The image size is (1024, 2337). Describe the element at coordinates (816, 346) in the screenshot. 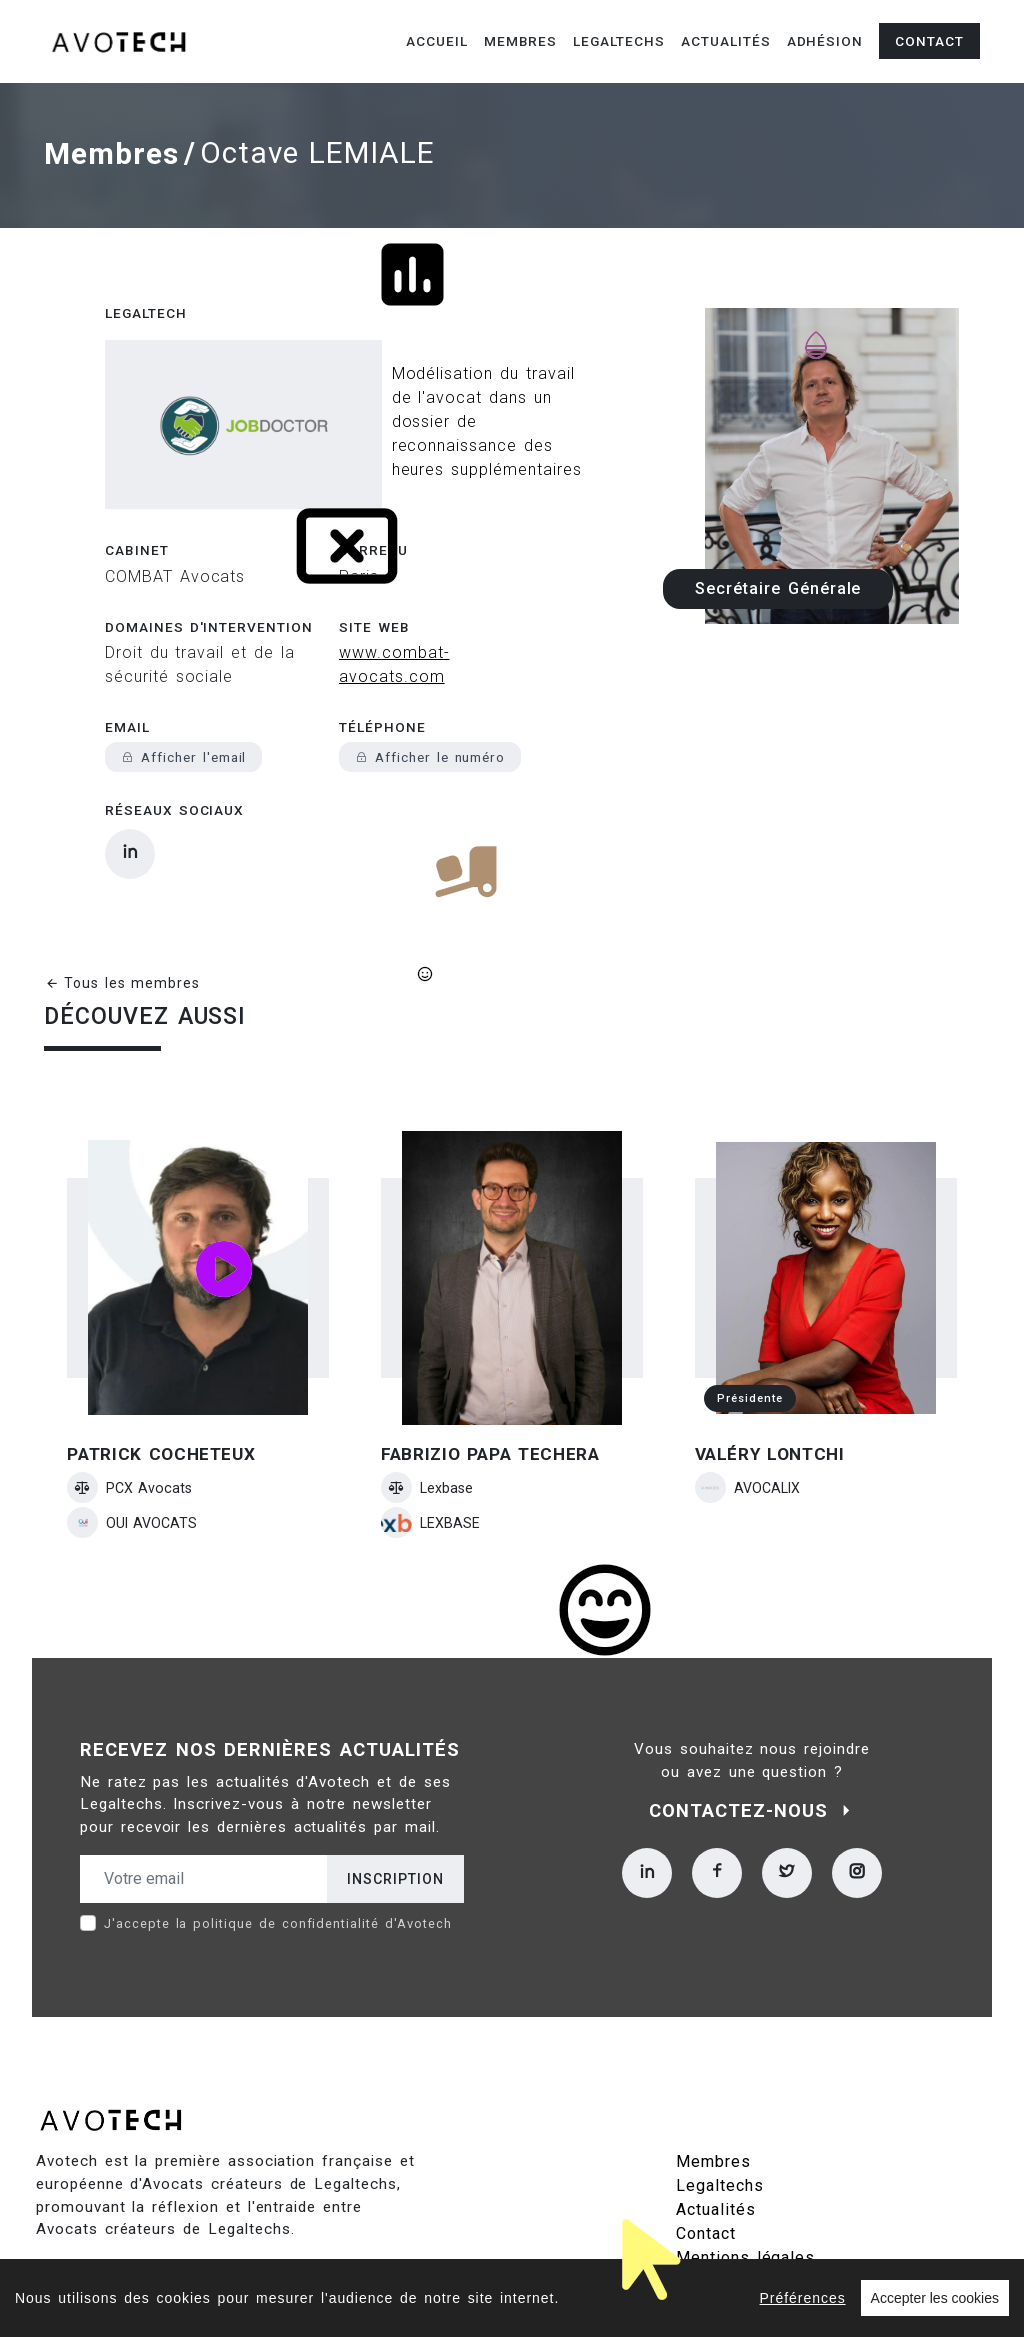

I see `indicates partial fill level or half-full status` at that location.